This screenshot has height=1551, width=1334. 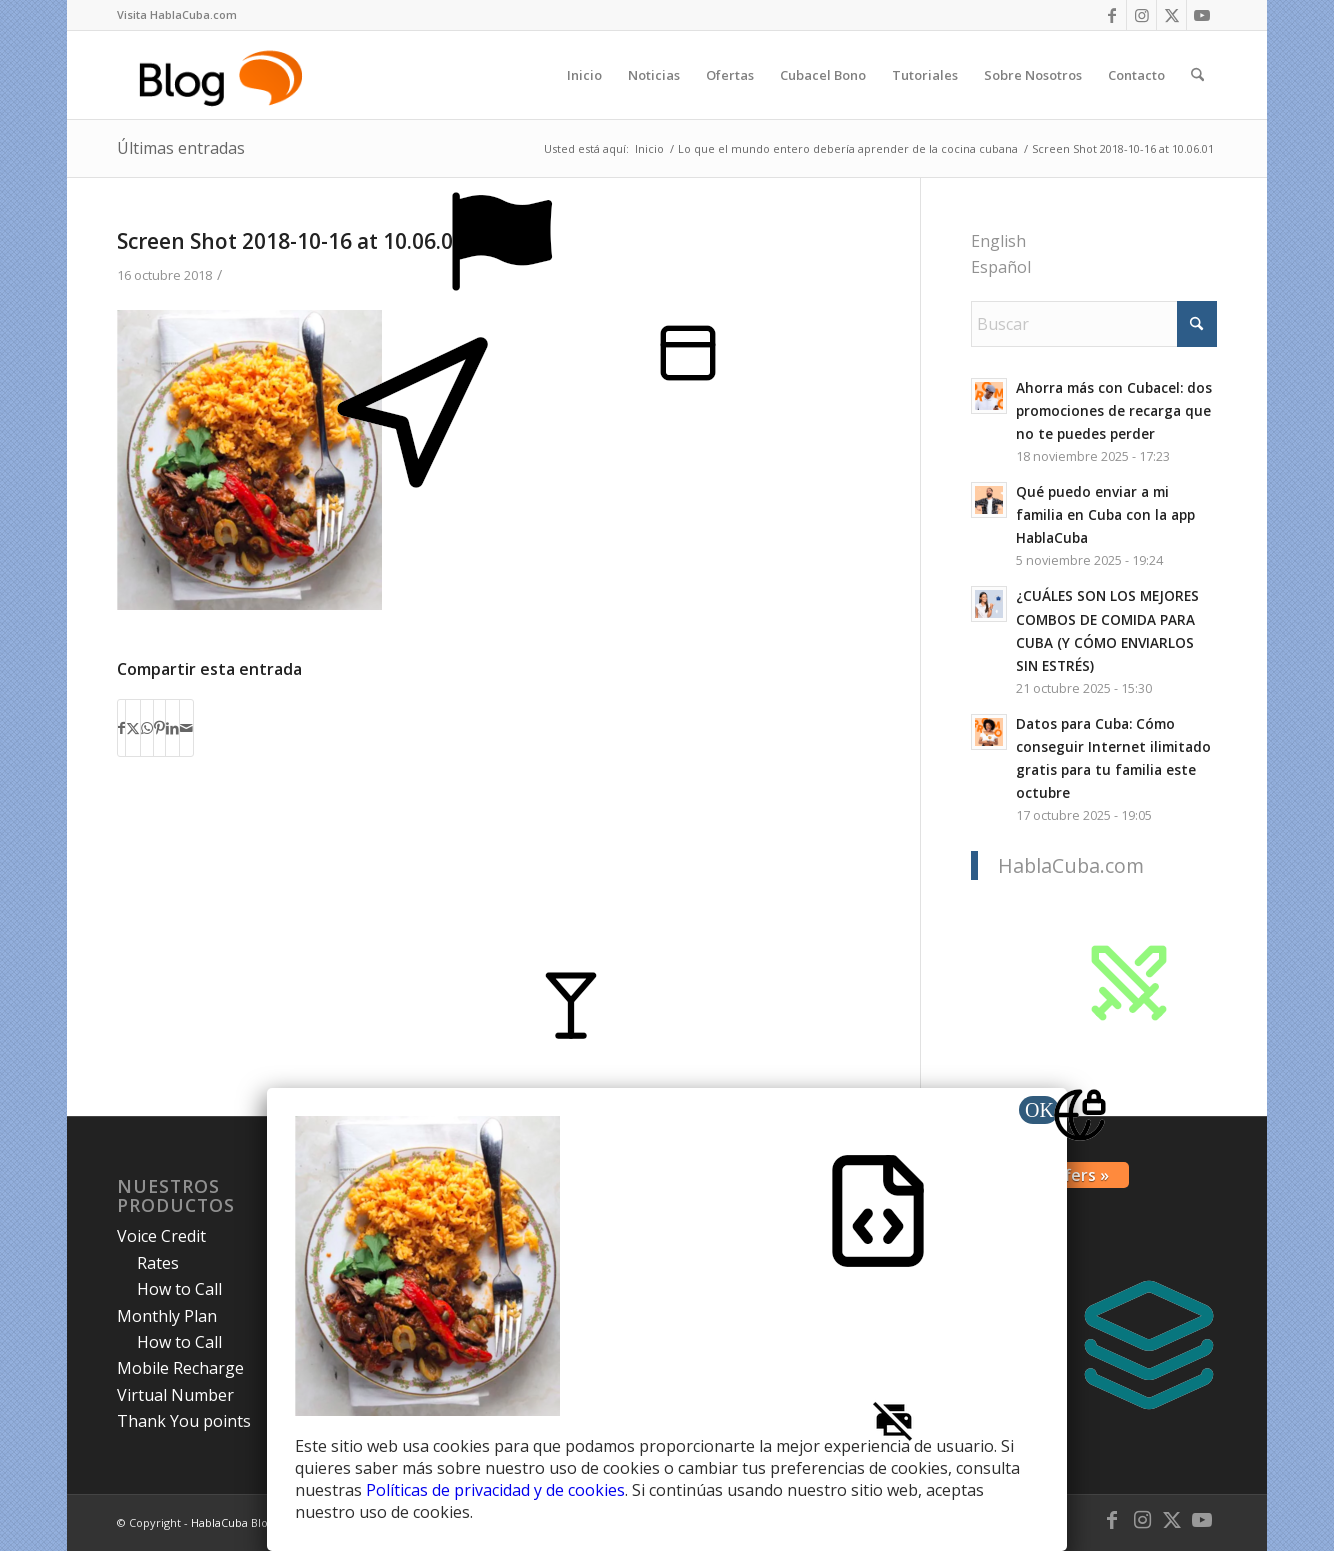 I want to click on toggle layer visibility in an editor, so click(x=1149, y=1345).